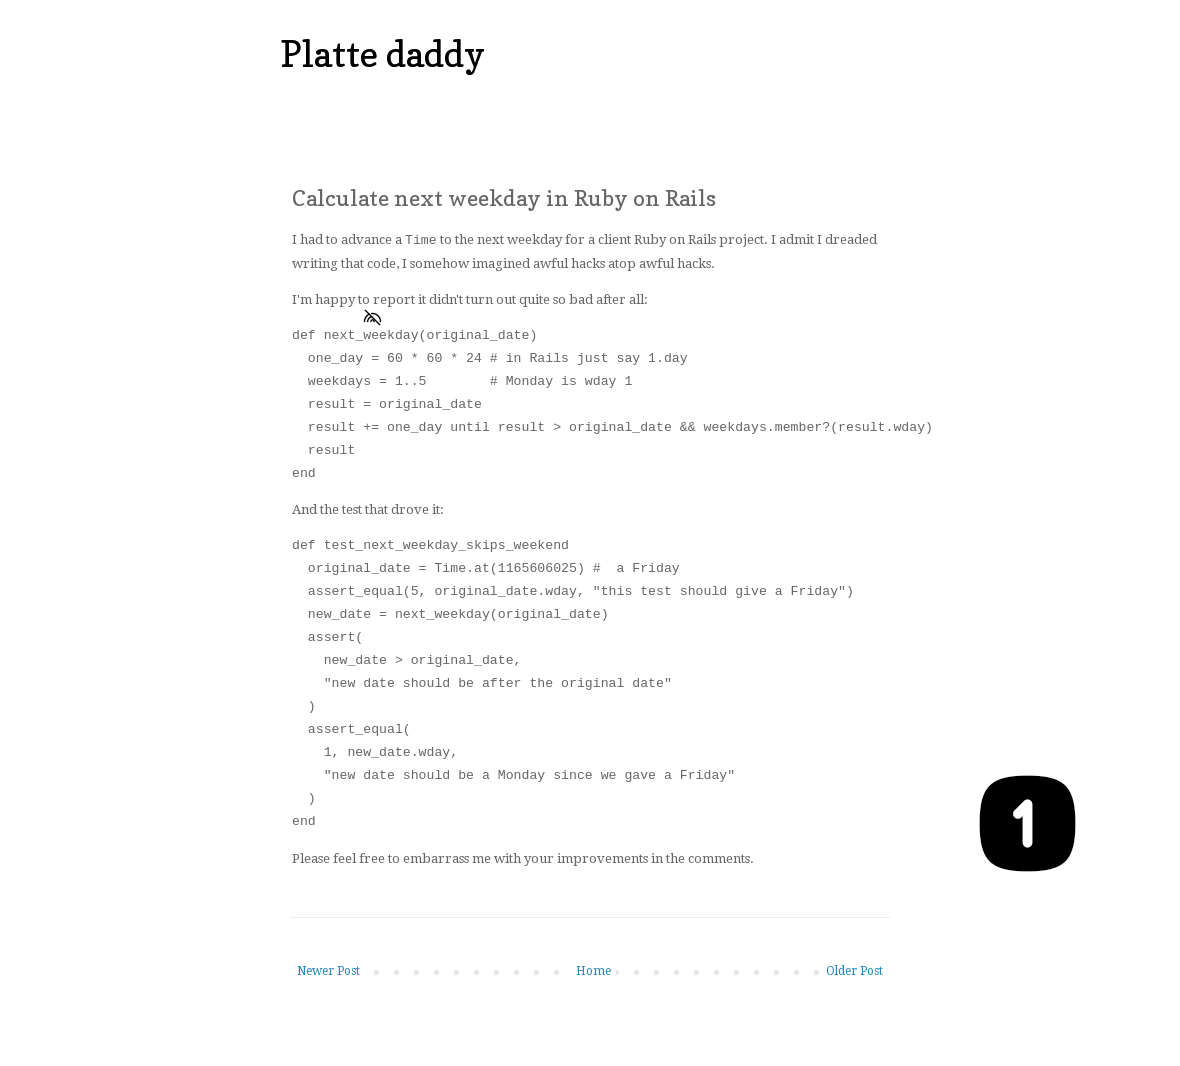 The height and width of the screenshot is (1066, 1180). What do you see at coordinates (372, 317) in the screenshot?
I see `no internet connection` at bounding box center [372, 317].